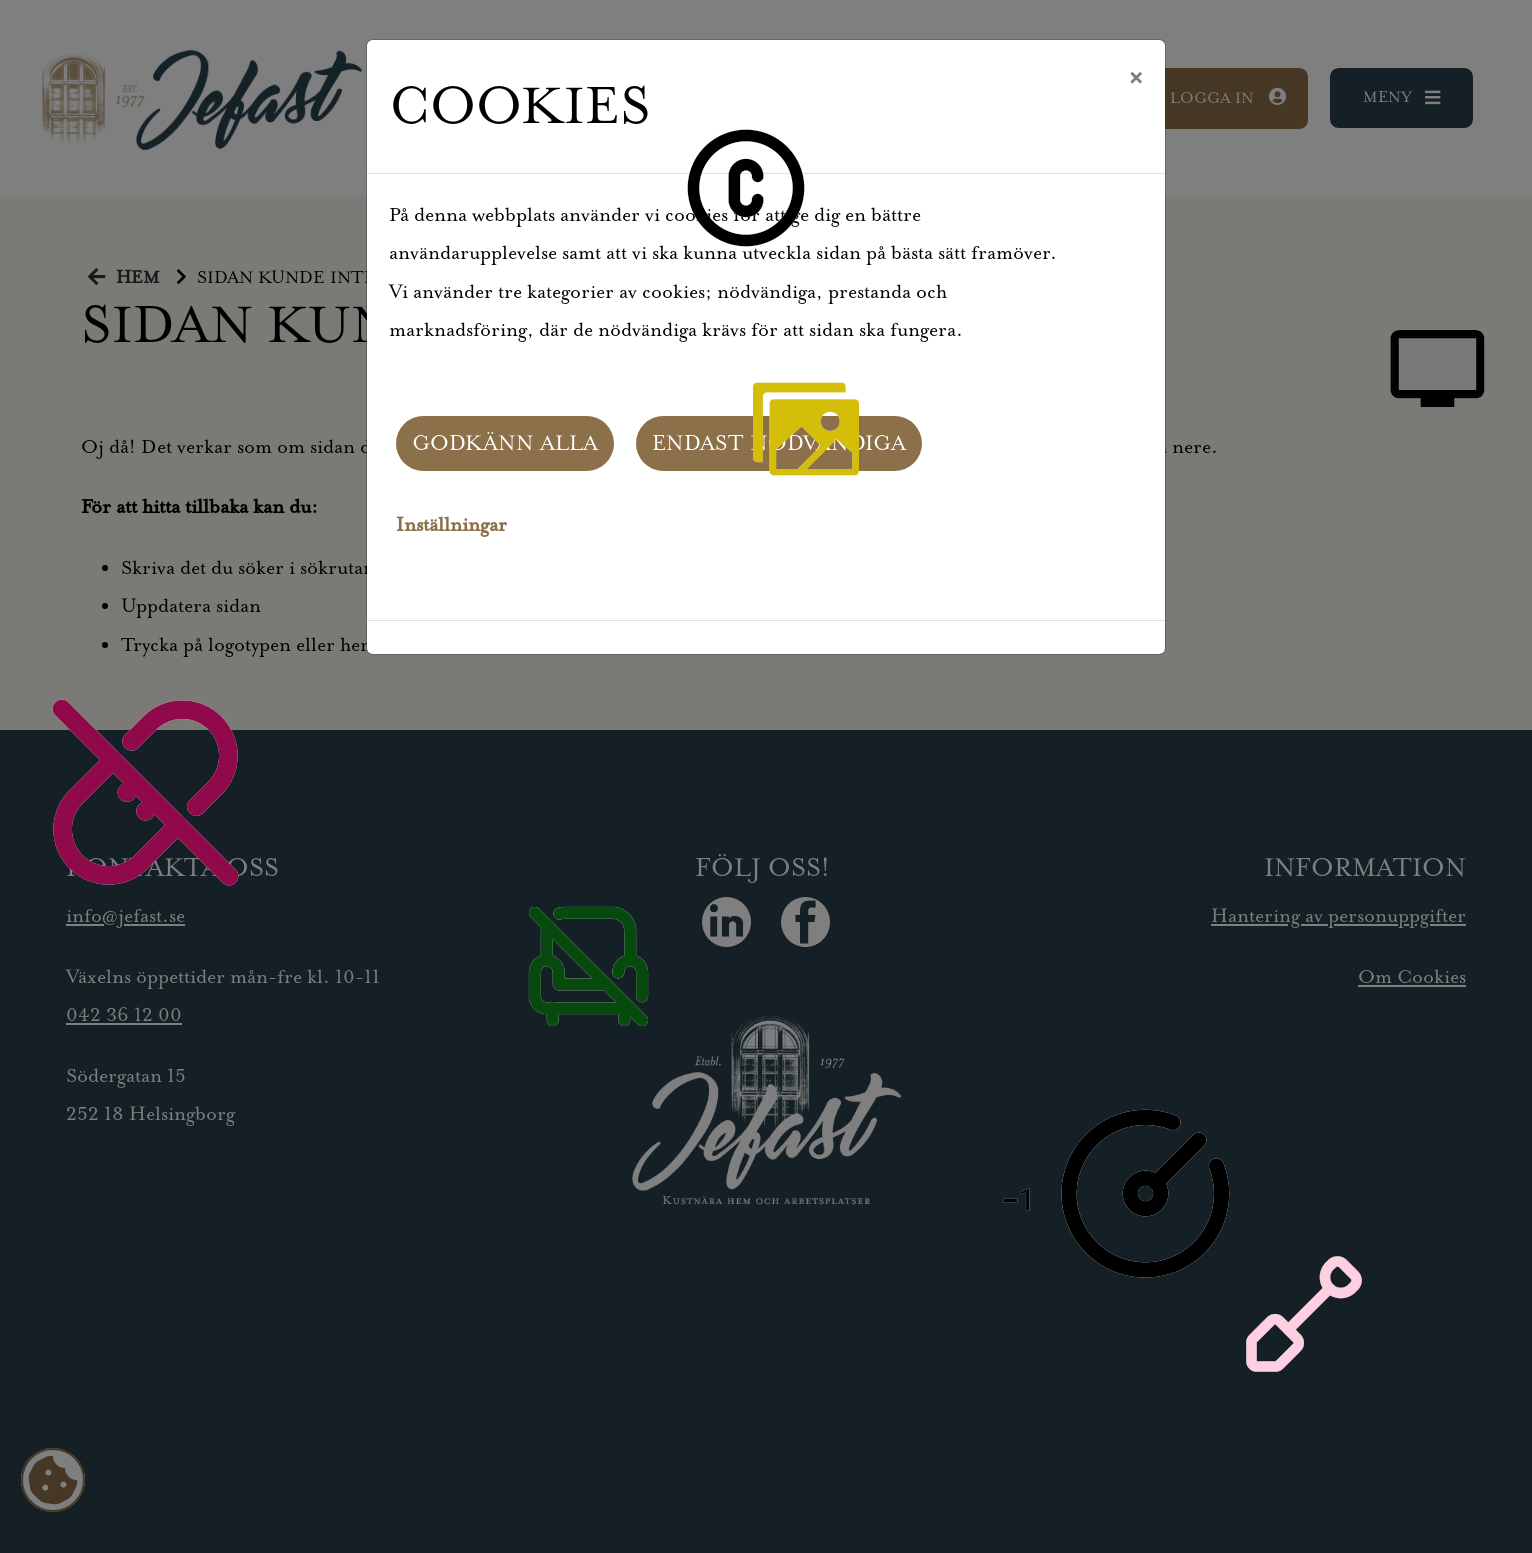 The image size is (1532, 1553). I want to click on view photo gallery, so click(806, 429).